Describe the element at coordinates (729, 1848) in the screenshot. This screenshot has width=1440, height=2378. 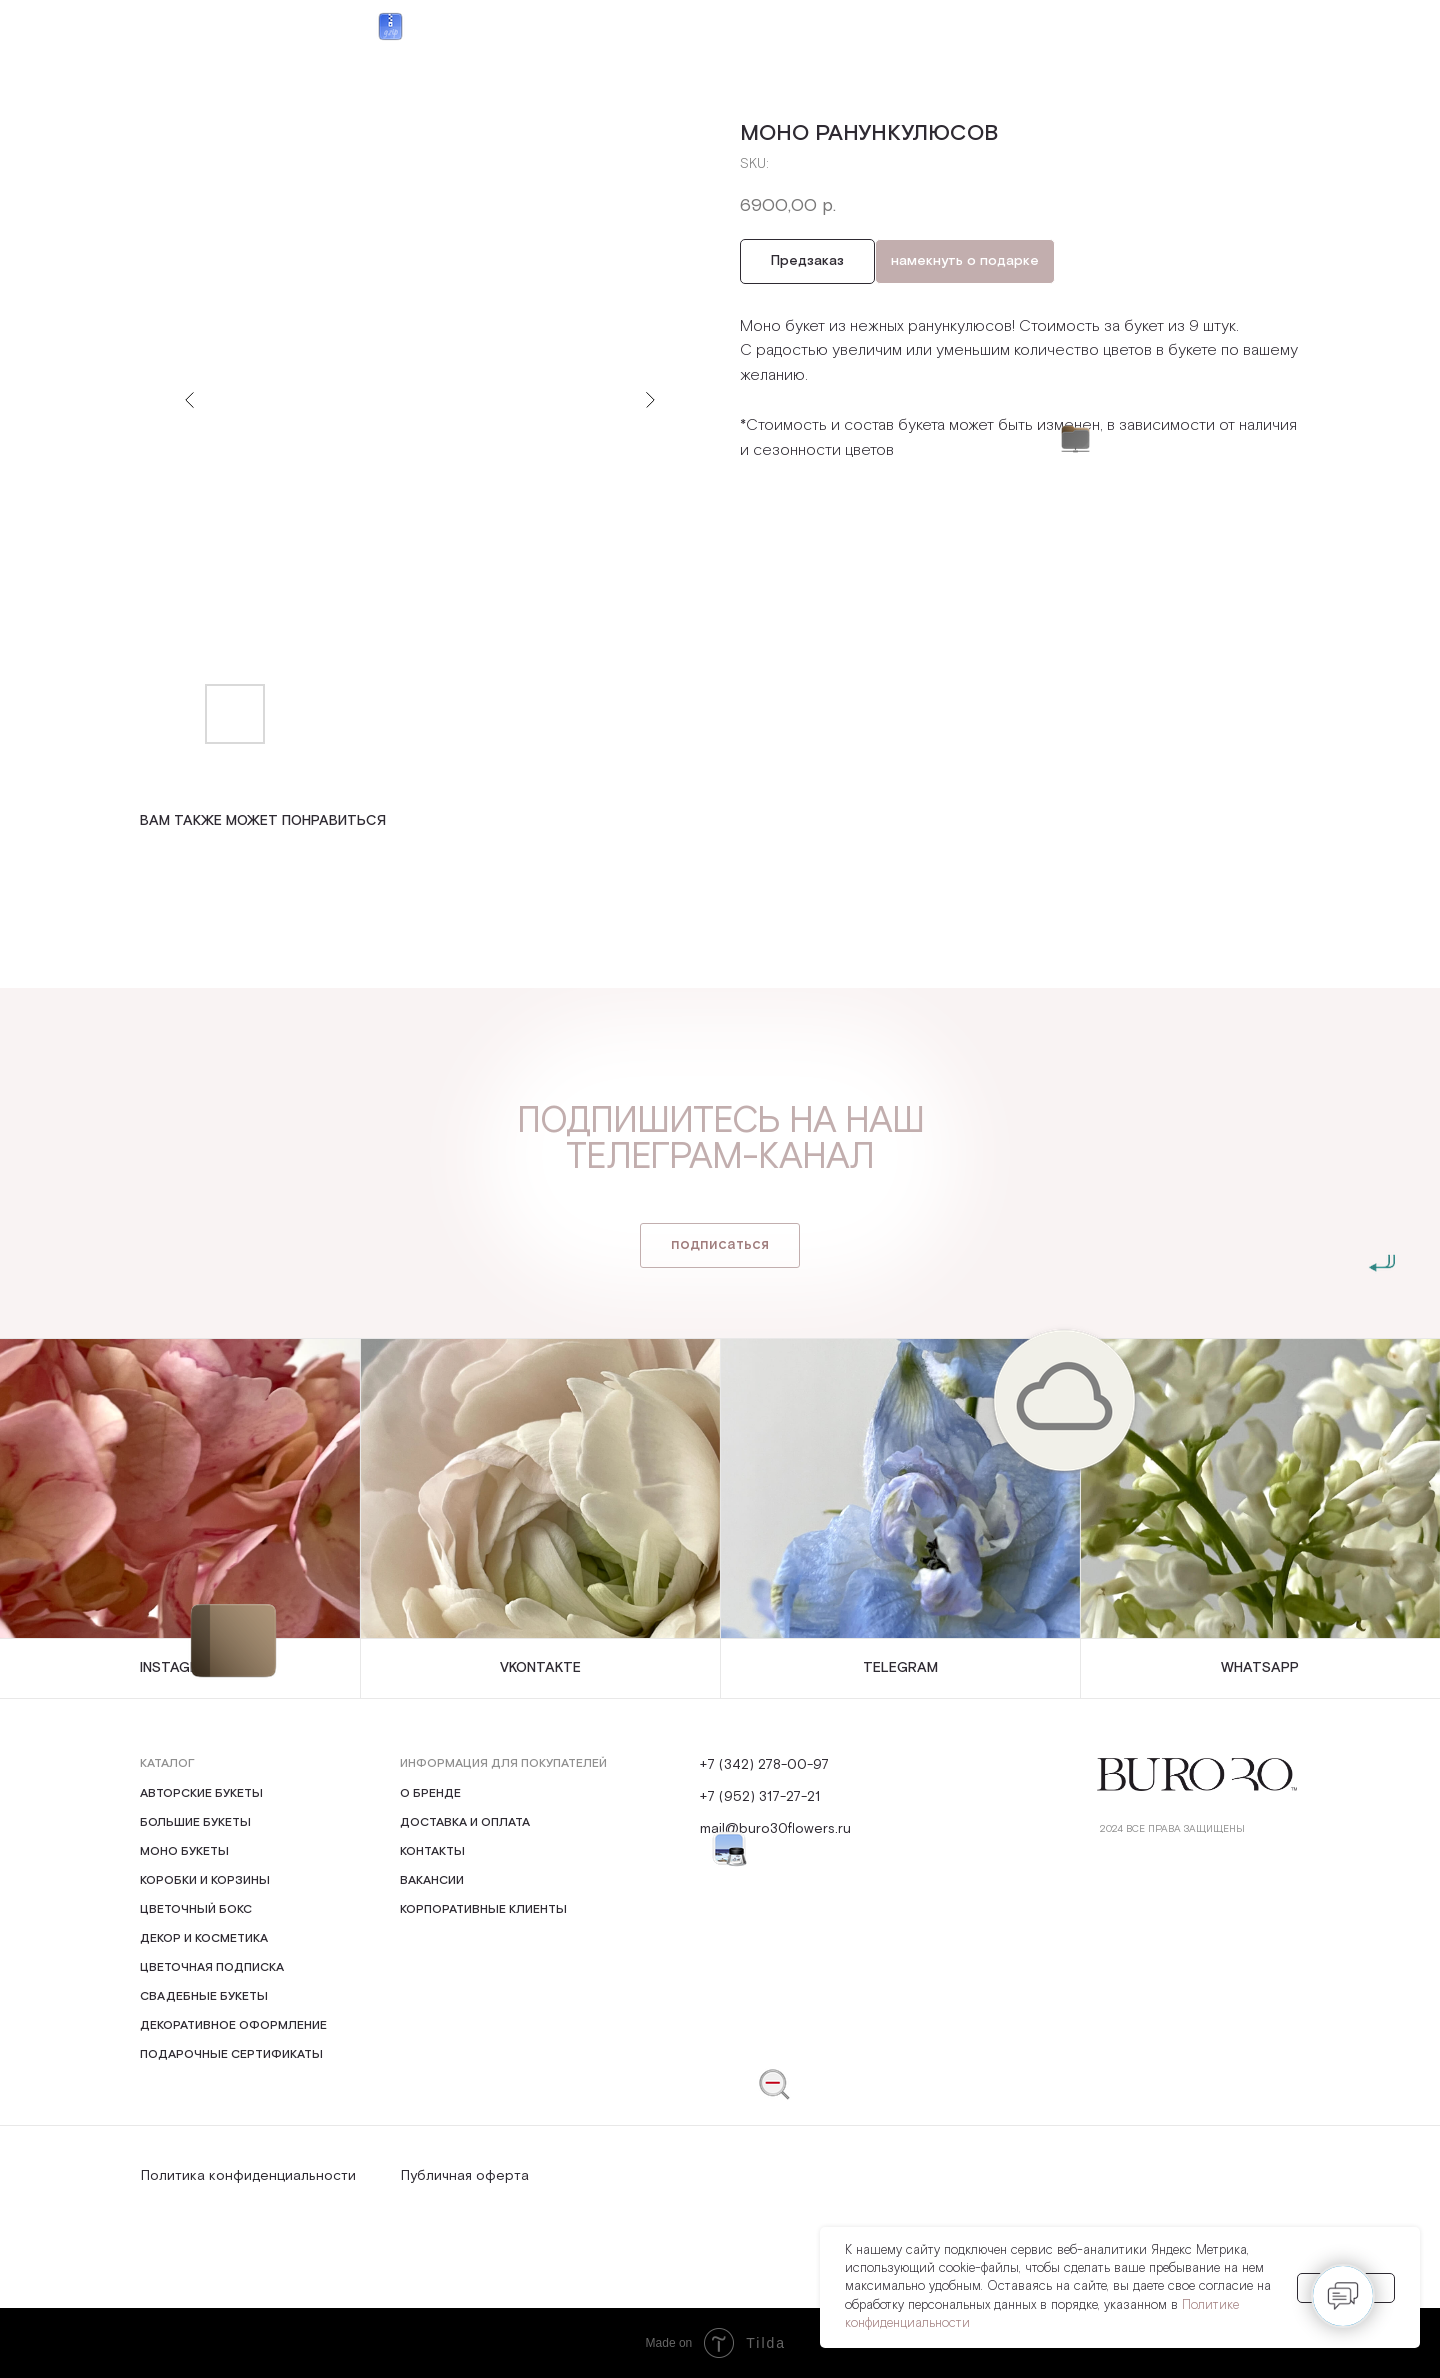
I see `open preview app to view images and PDFs` at that location.